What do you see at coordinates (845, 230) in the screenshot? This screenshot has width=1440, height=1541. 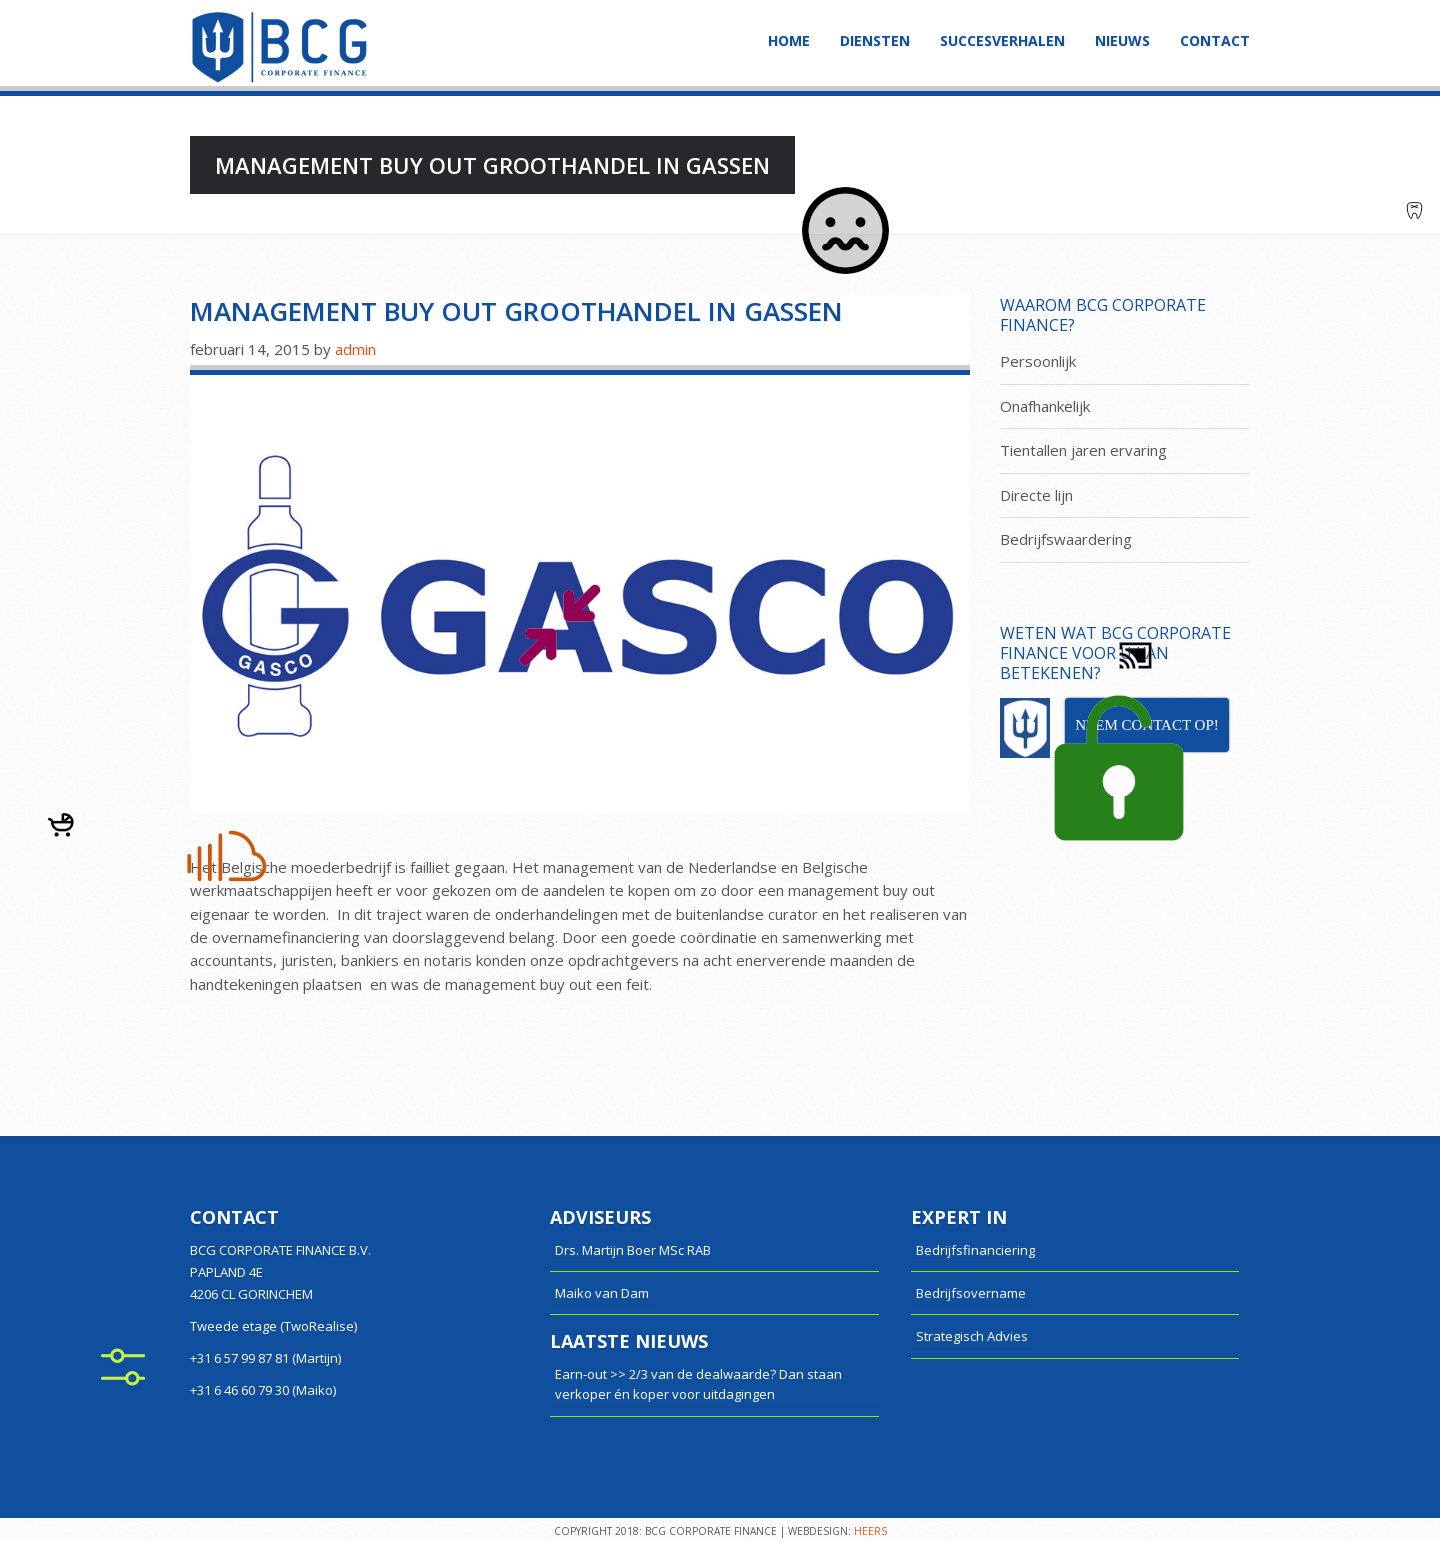 I see `indicates nervous or anxious status` at bounding box center [845, 230].